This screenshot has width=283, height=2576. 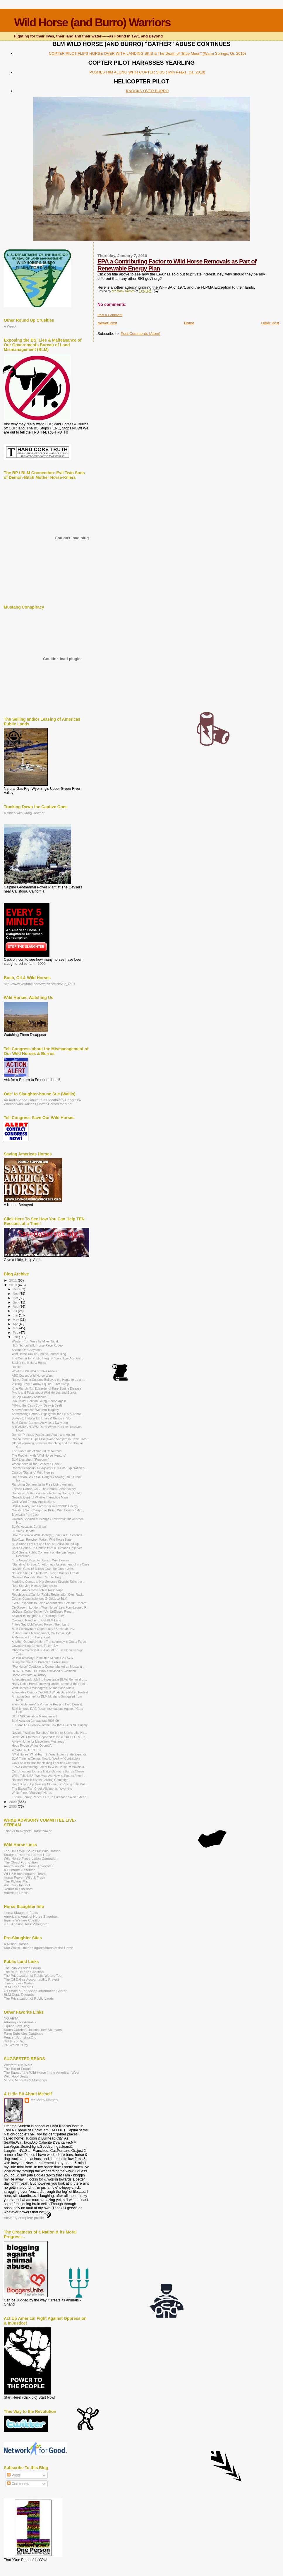 I want to click on view battery status or power levels, so click(x=213, y=729).